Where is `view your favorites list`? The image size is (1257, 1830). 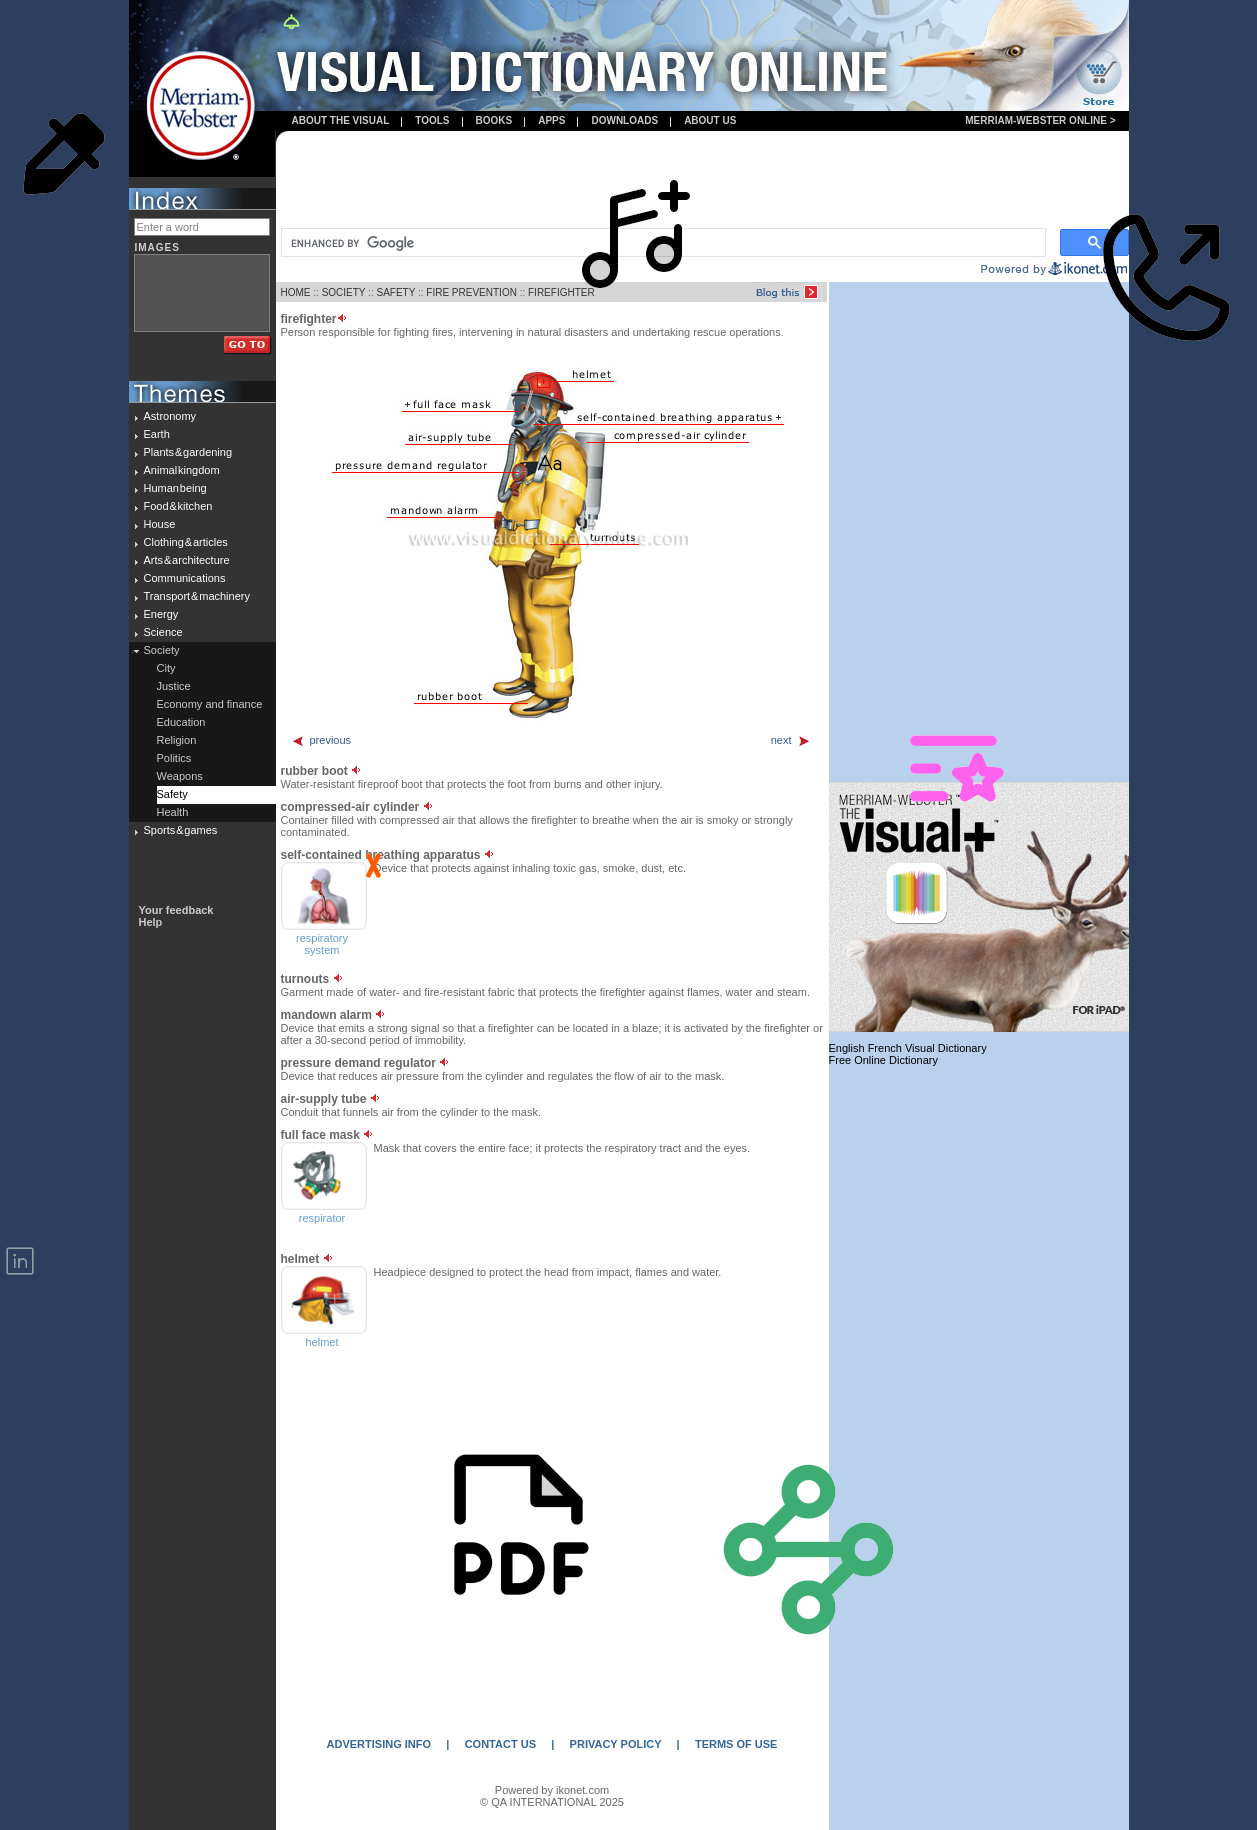 view your favorites list is located at coordinates (953, 768).